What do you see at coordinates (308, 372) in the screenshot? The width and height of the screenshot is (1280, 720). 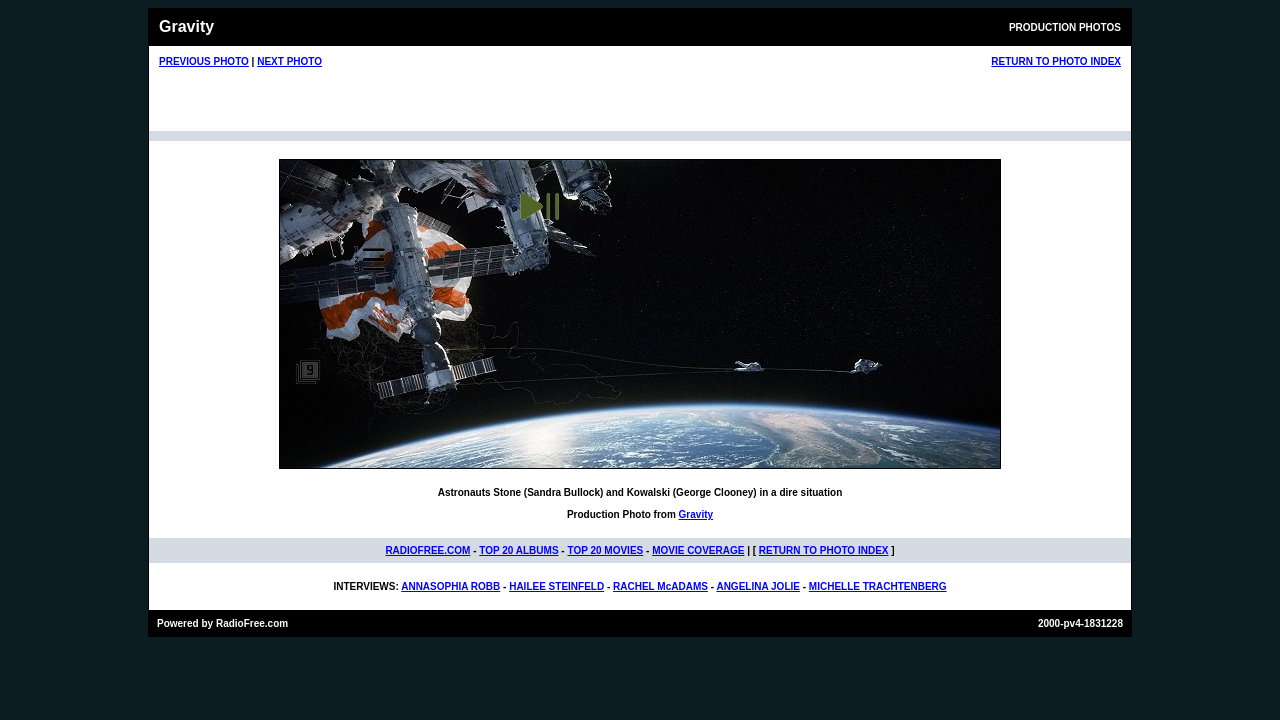 I see `indicates 9 items in a stack or collection` at bounding box center [308, 372].